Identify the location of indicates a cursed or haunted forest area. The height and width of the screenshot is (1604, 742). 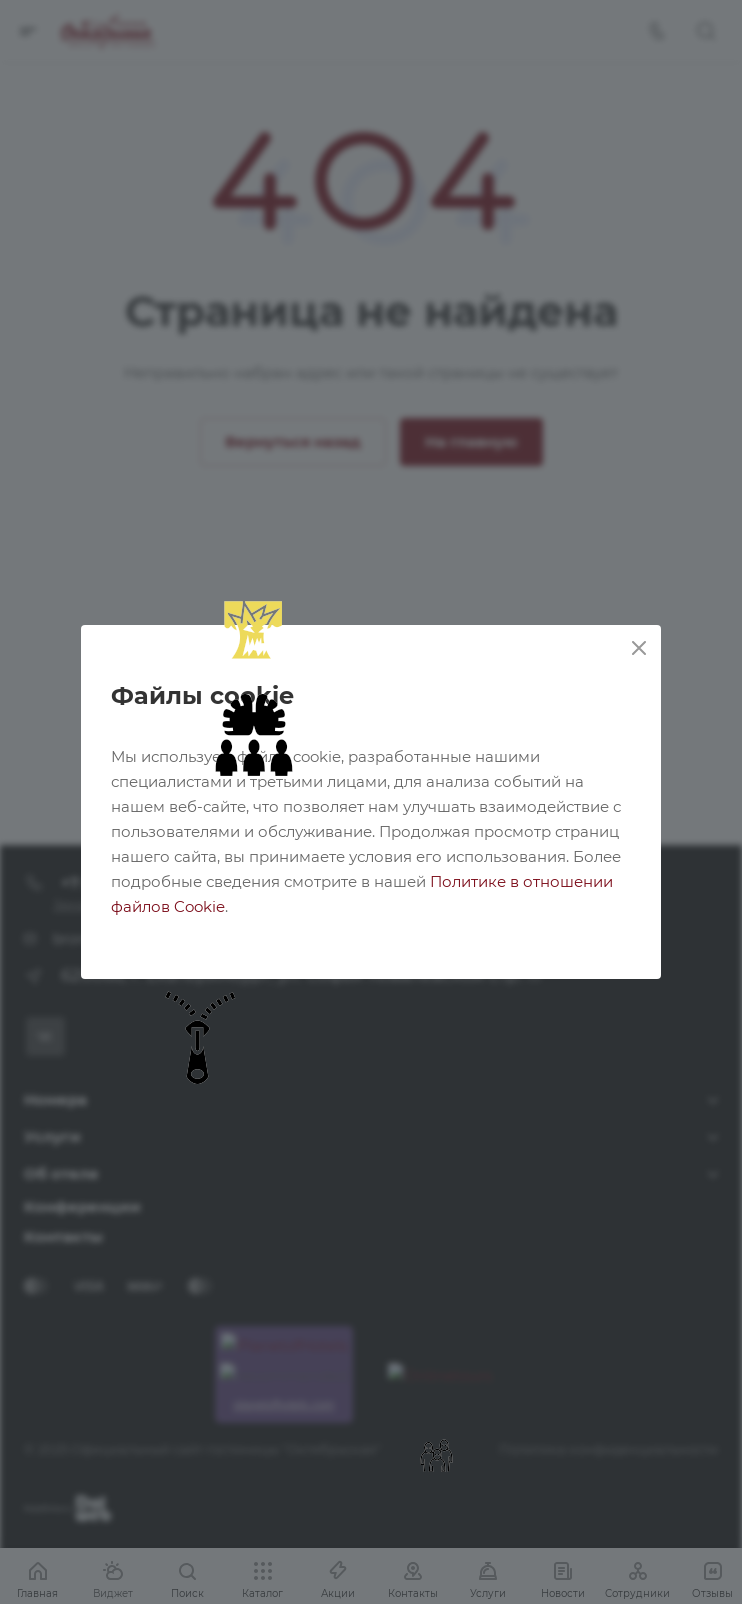
(253, 630).